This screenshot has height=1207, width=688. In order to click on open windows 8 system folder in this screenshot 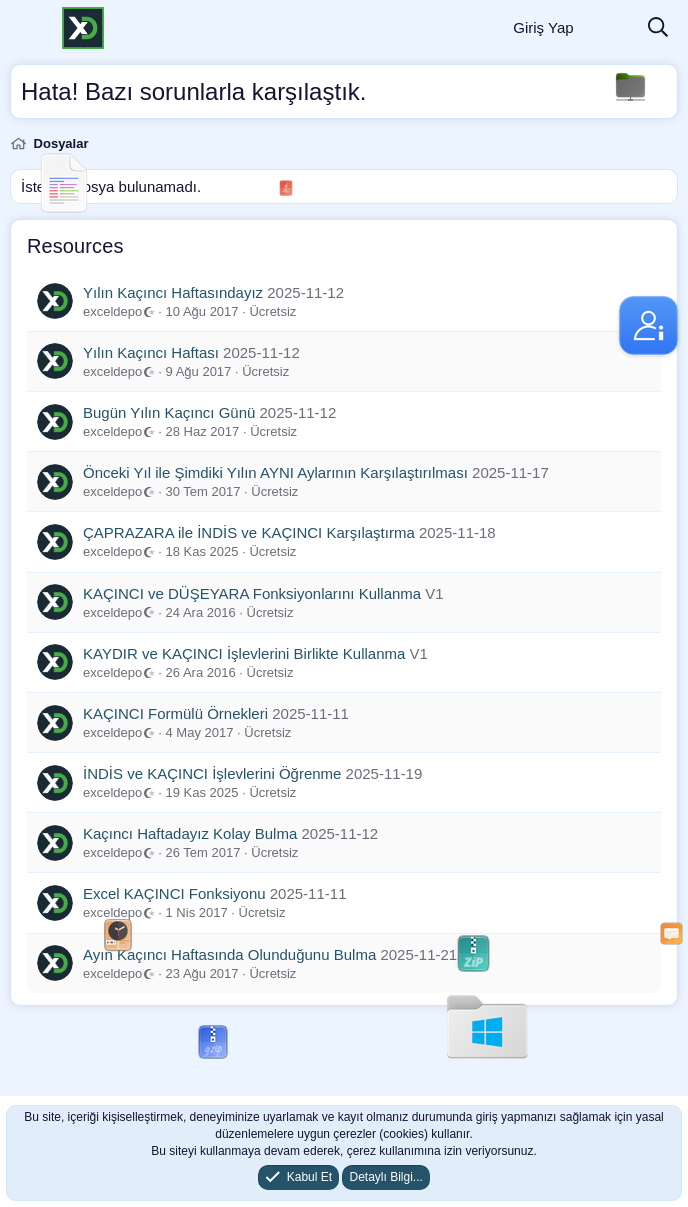, I will do `click(487, 1029)`.